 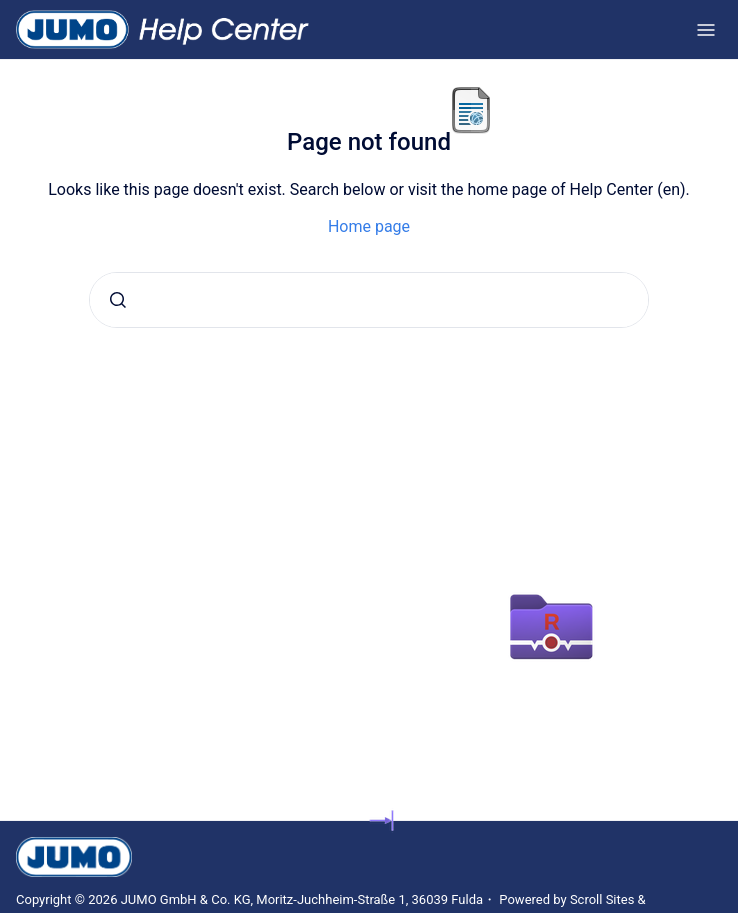 What do you see at coordinates (471, 110) in the screenshot?
I see `libreoffice web template file type` at bounding box center [471, 110].